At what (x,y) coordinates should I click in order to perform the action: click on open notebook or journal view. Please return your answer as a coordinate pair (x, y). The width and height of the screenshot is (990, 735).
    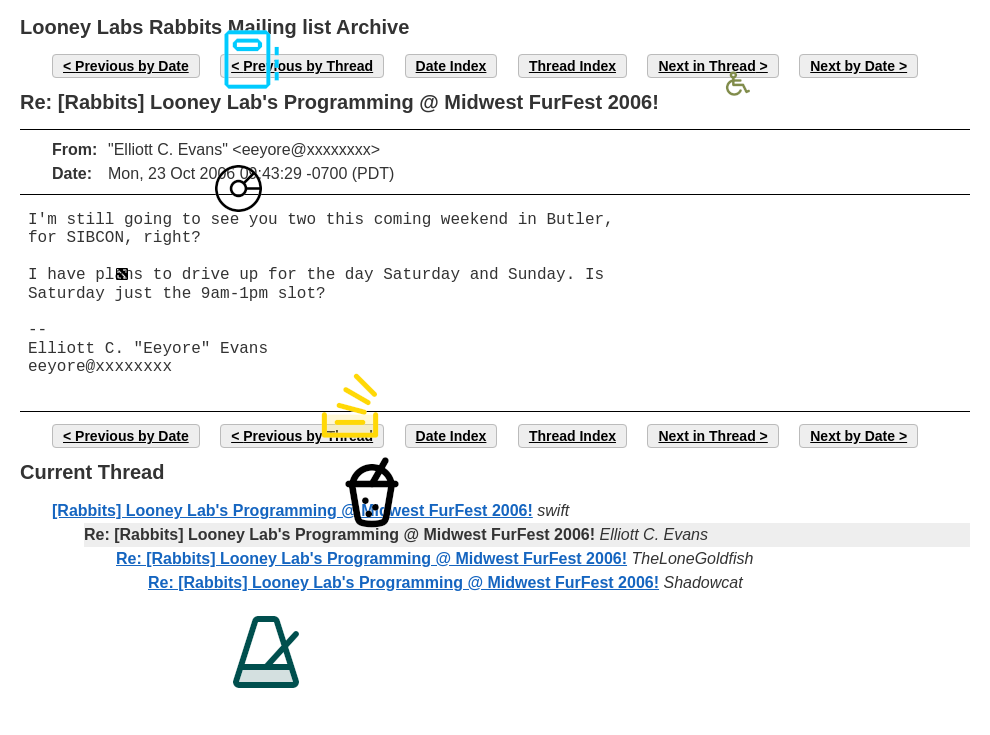
    Looking at the image, I should click on (249, 59).